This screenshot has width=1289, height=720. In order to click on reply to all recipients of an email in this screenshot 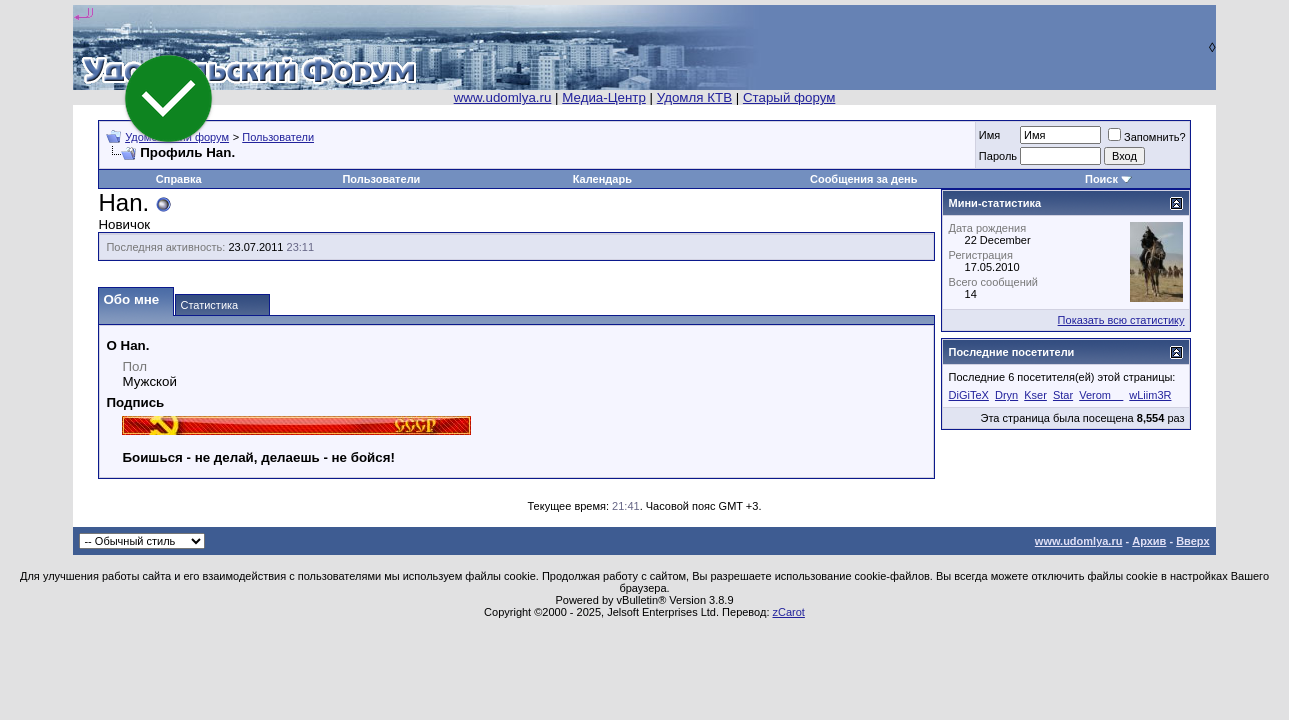, I will do `click(83, 13)`.